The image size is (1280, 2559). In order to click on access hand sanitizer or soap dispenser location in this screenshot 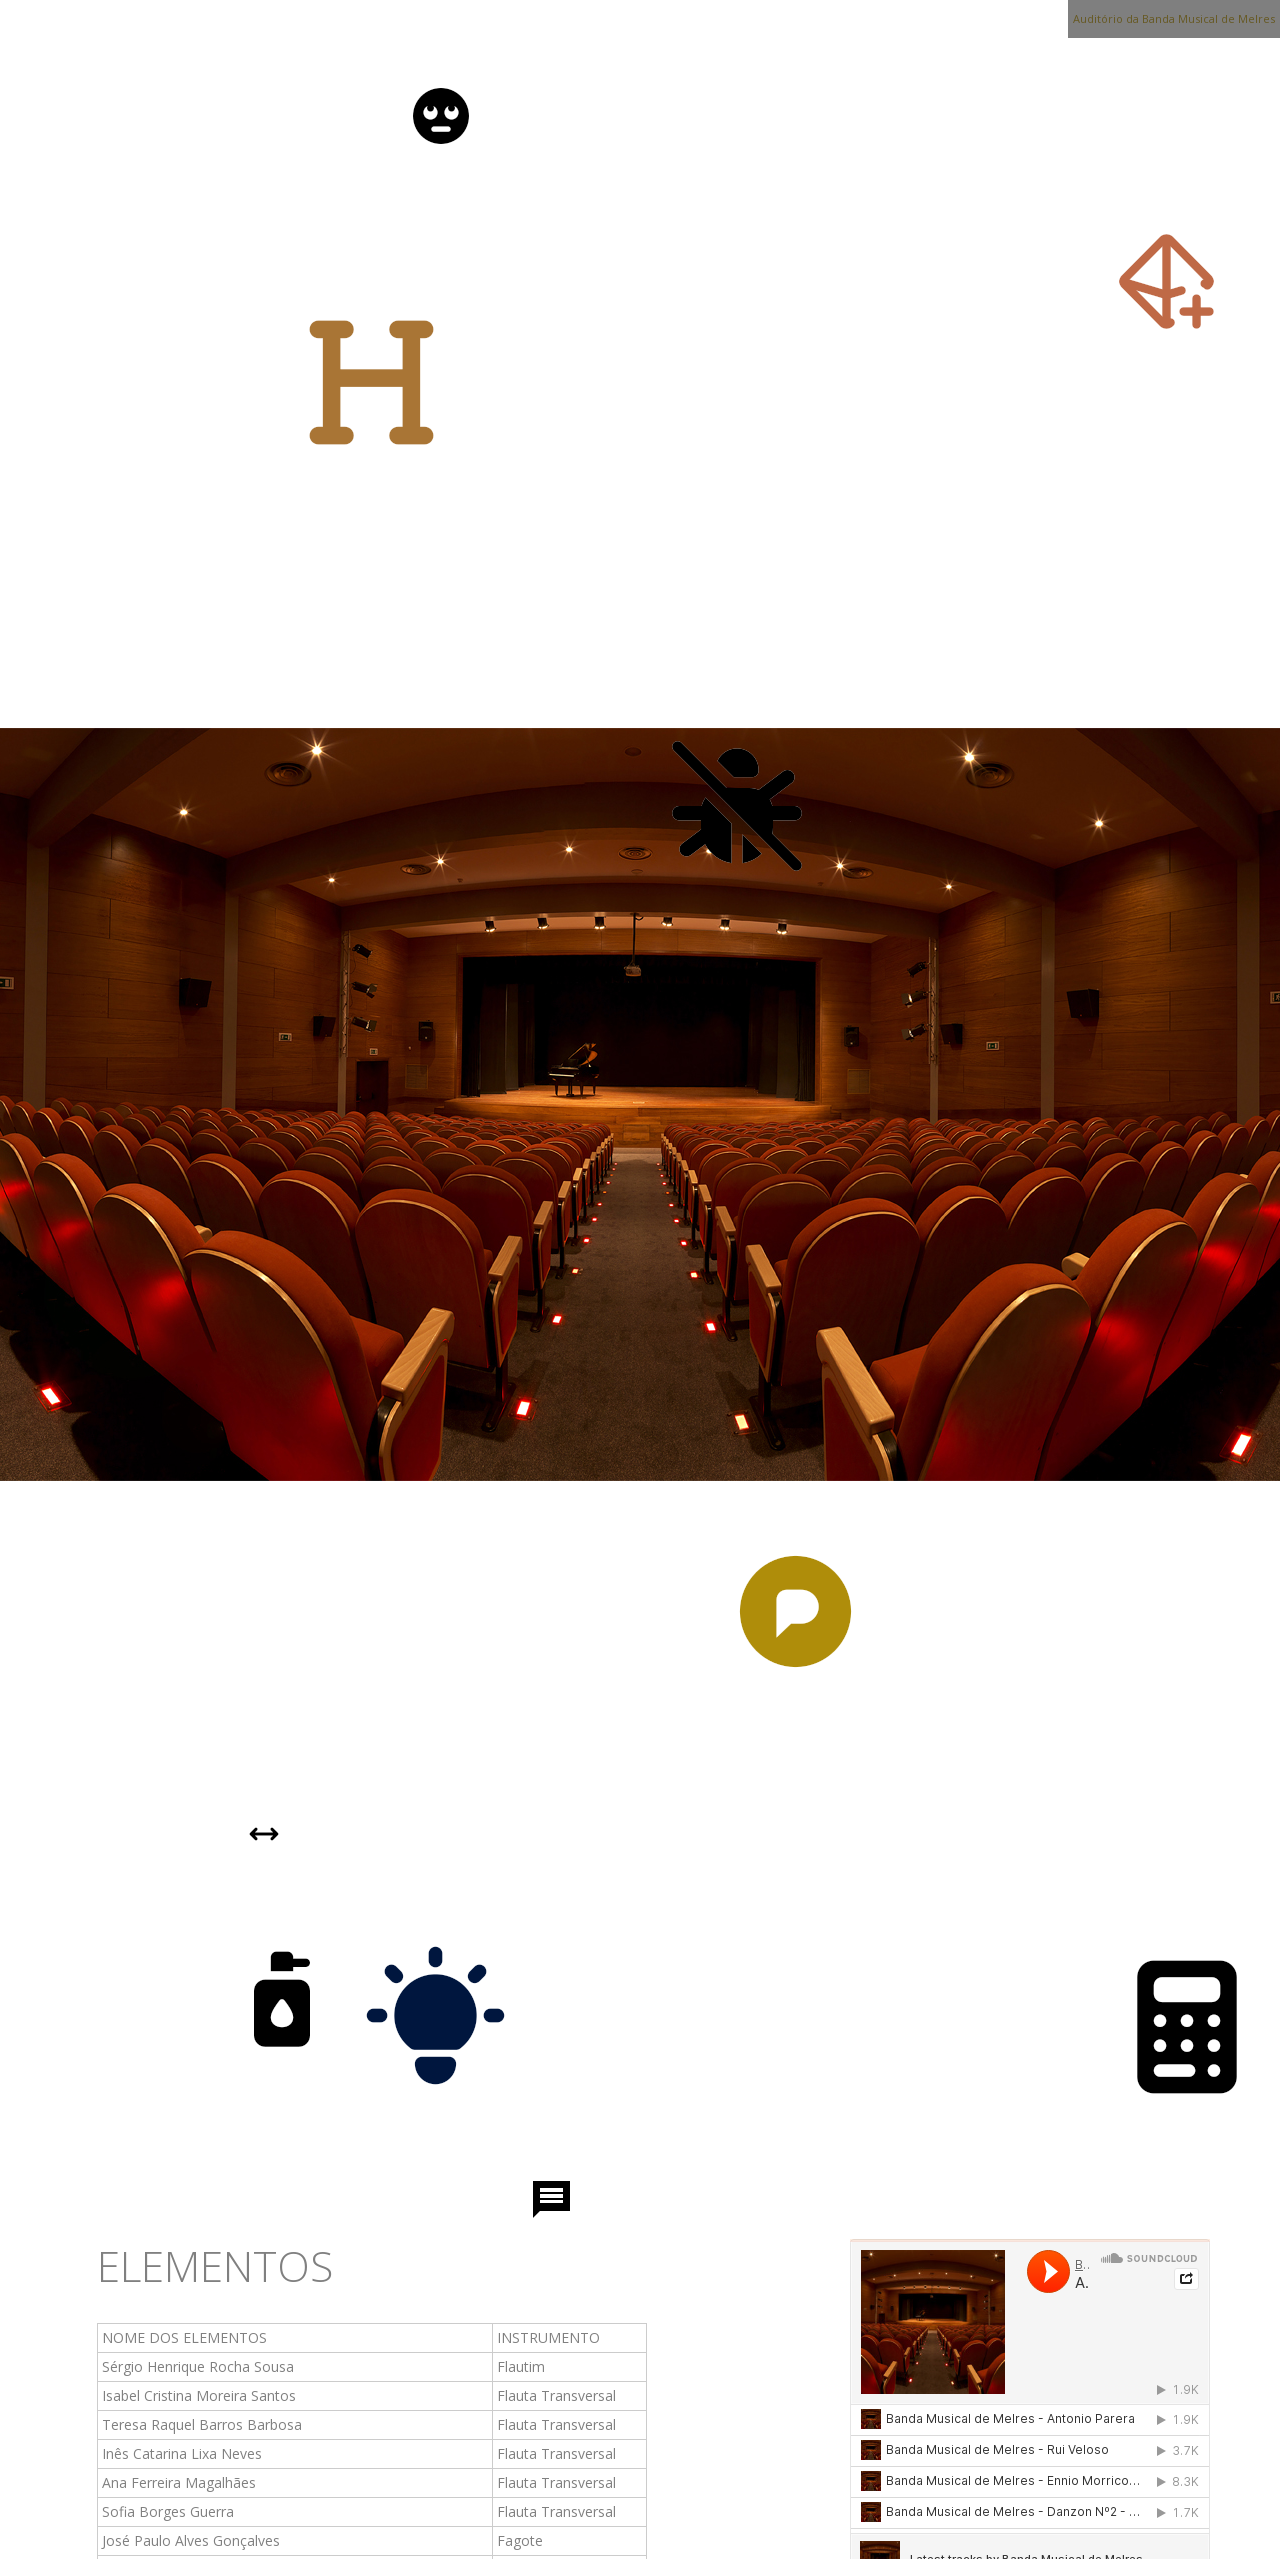, I will do `click(282, 2002)`.